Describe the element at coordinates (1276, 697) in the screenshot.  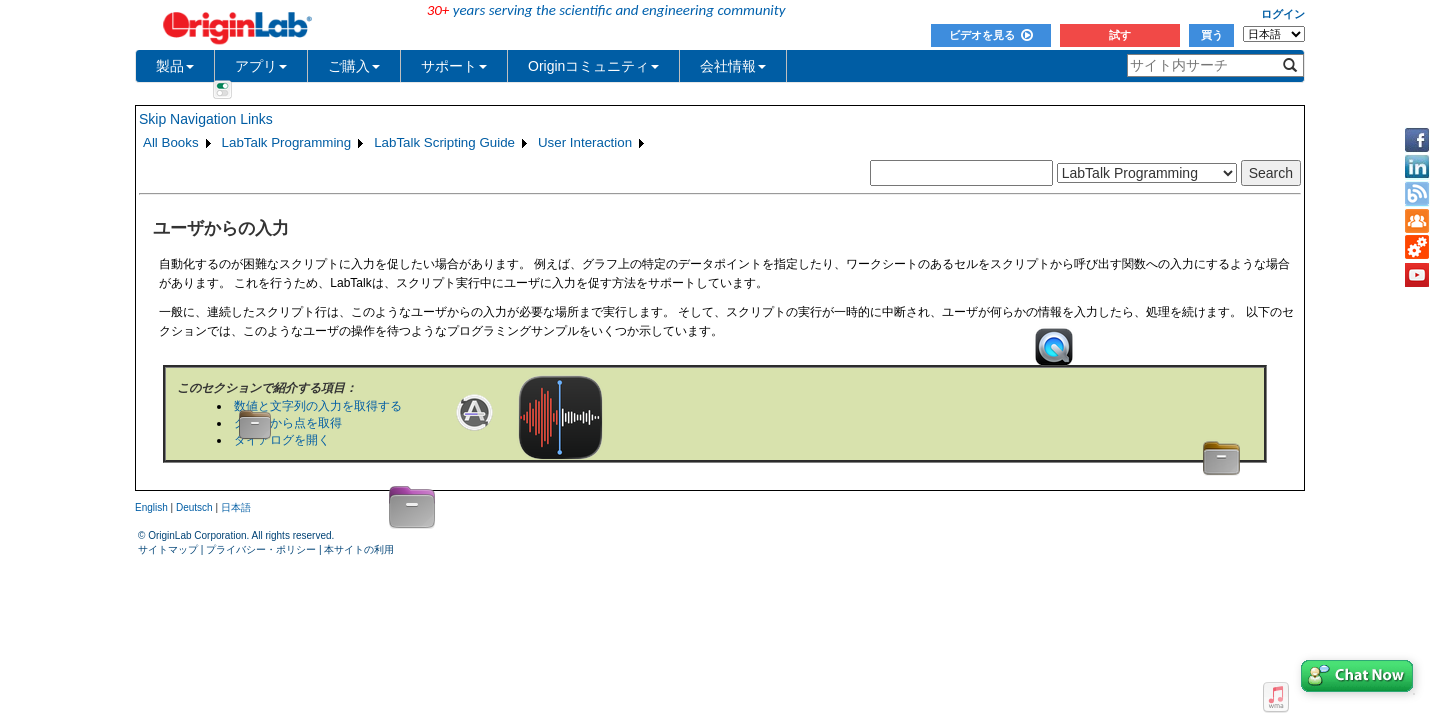
I see `a windows media audio (.wma) file` at that location.